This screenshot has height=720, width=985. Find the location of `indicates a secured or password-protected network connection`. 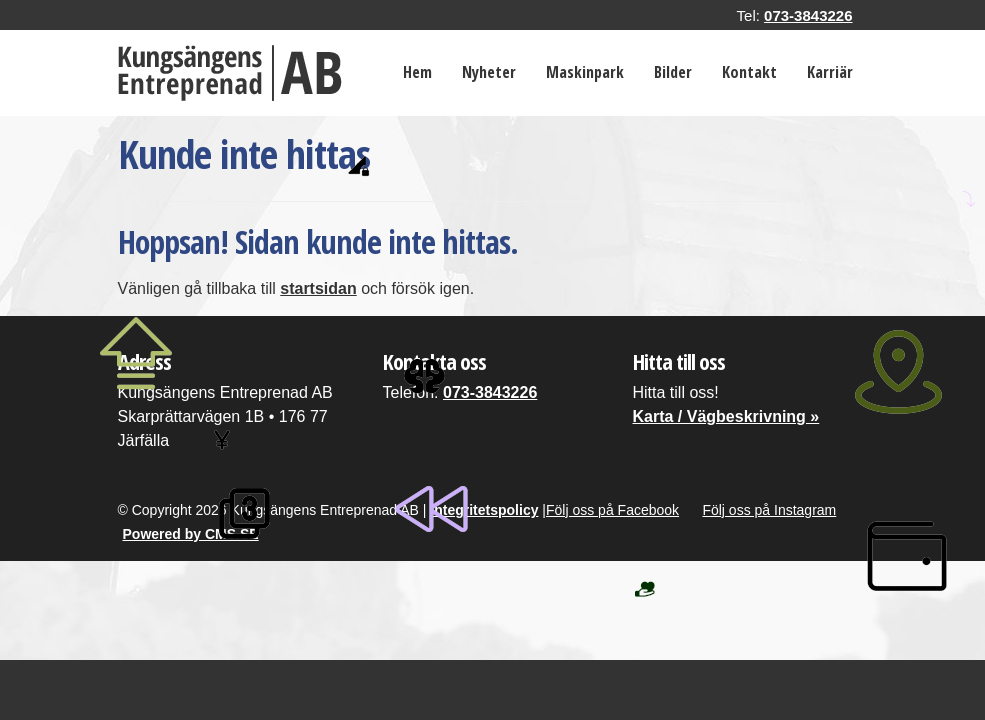

indicates a secured or password-protected network connection is located at coordinates (358, 166).